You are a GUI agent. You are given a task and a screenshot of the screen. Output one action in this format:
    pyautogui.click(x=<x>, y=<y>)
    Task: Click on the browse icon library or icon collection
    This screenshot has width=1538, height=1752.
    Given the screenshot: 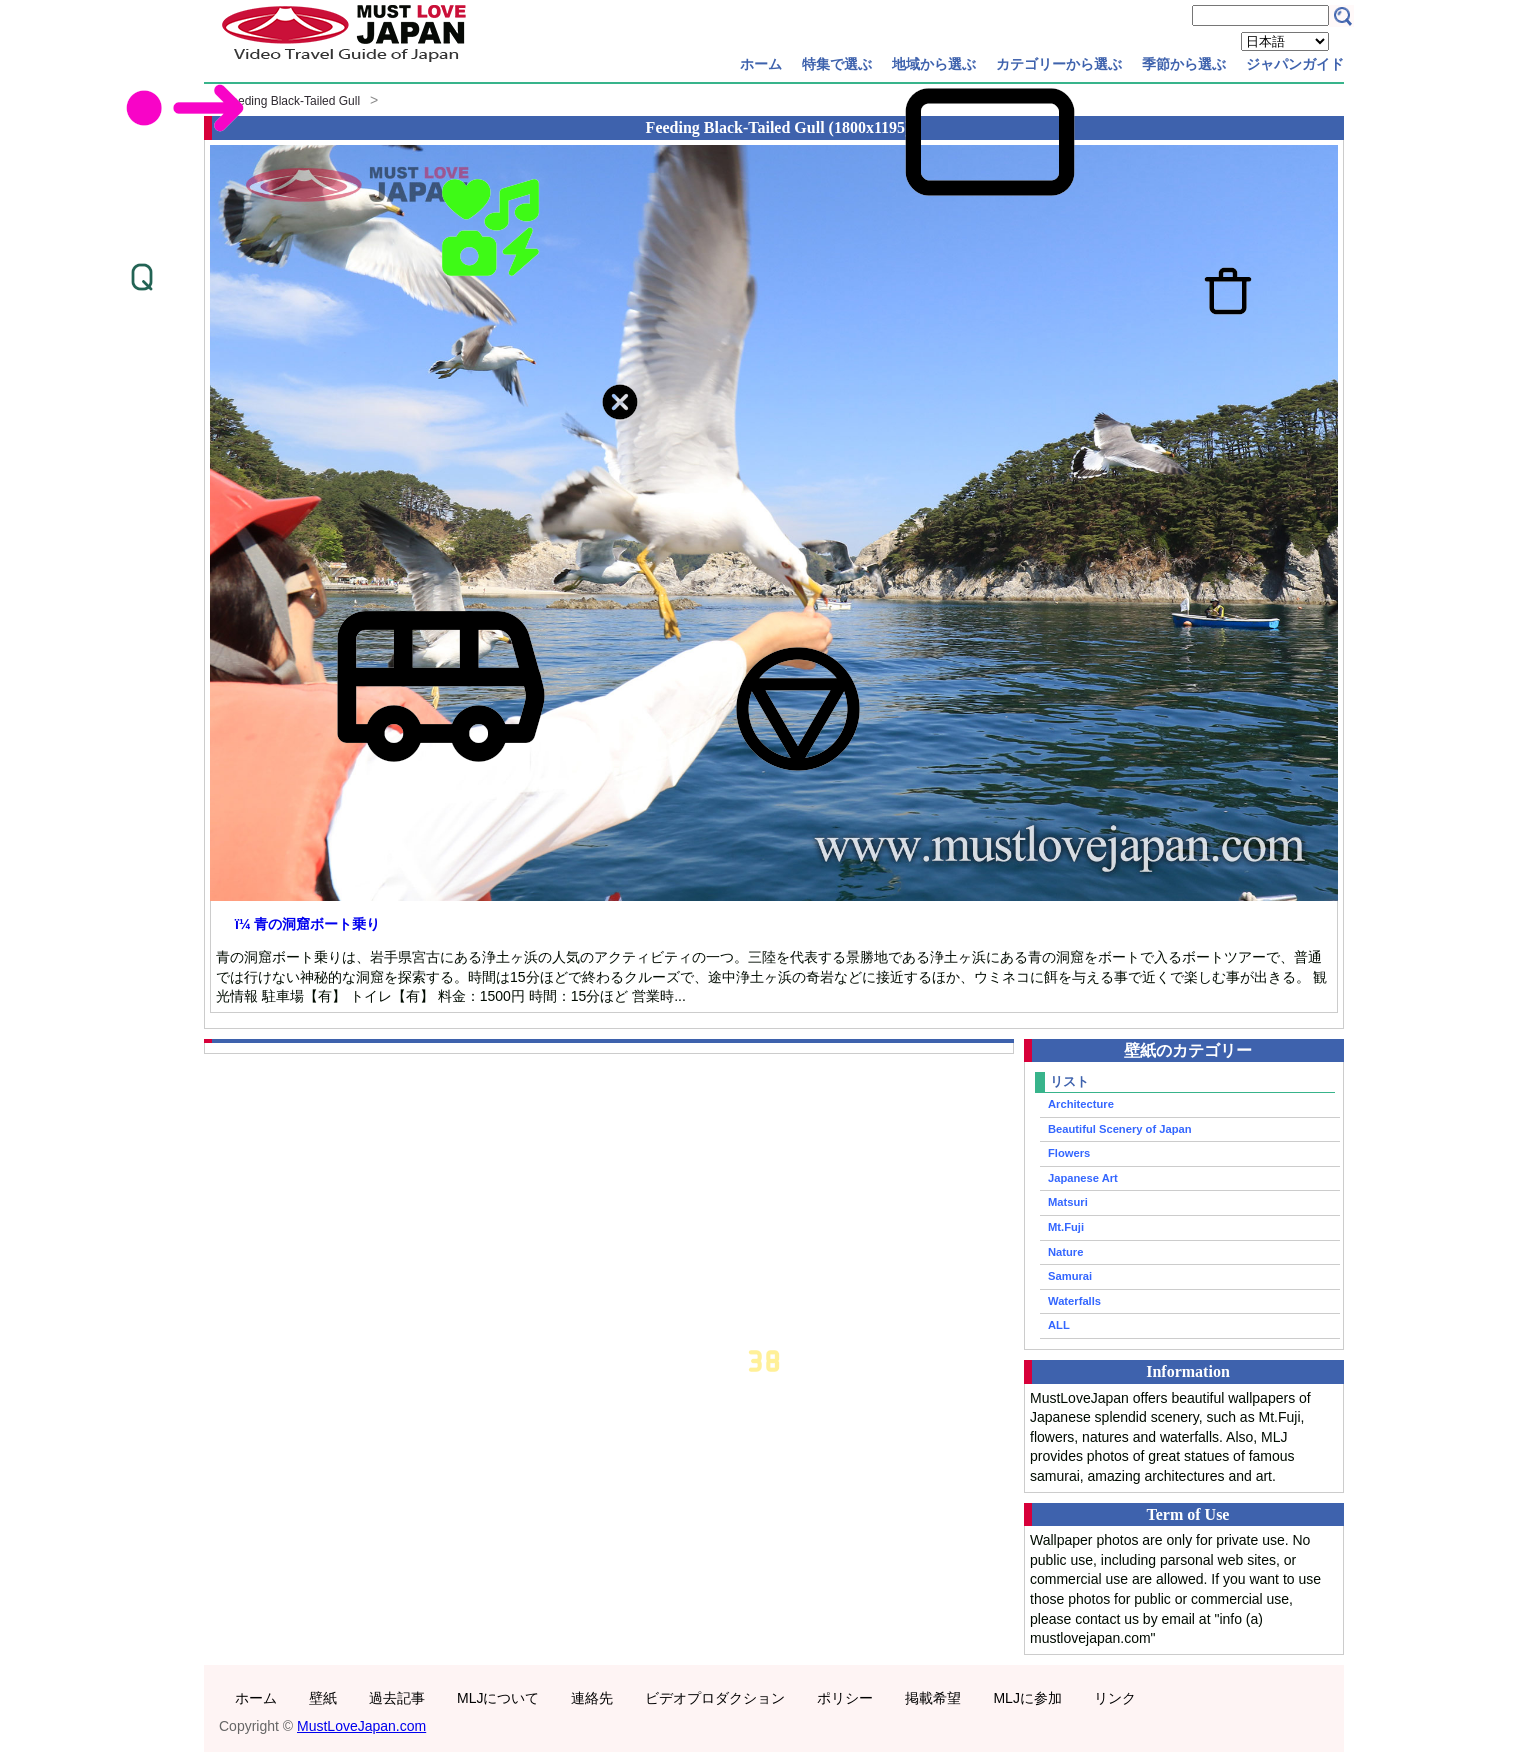 What is the action you would take?
    pyautogui.click(x=490, y=227)
    